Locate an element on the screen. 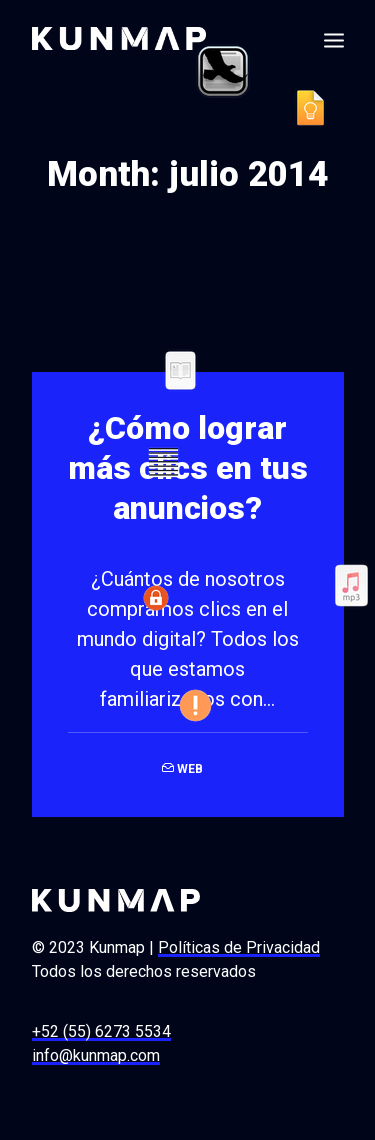  indicates locally modified file not yet staged for commit is located at coordinates (195, 705).